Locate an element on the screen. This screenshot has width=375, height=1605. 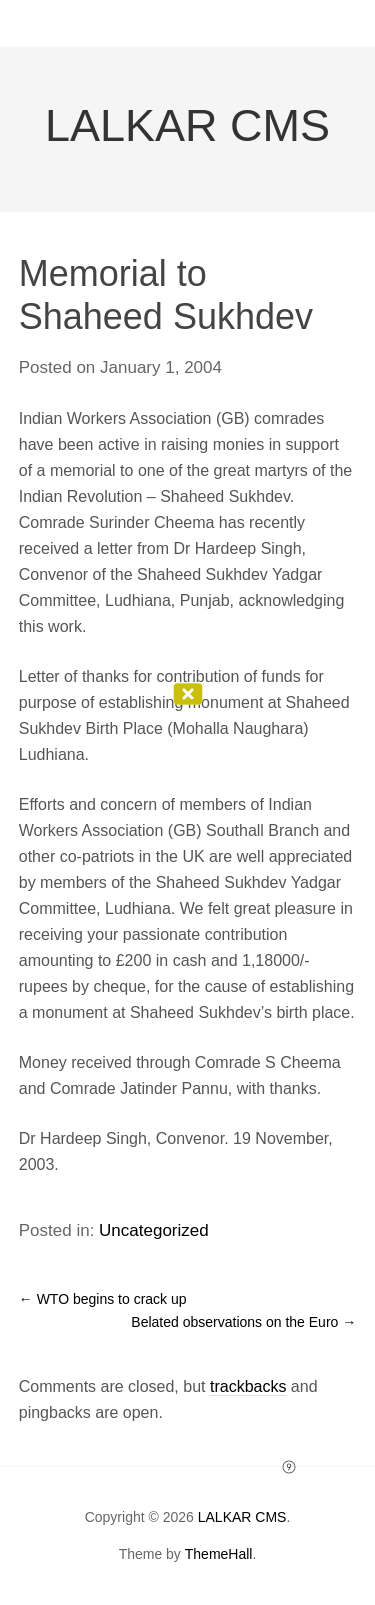
indicates nine items or notifications is located at coordinates (289, 1467).